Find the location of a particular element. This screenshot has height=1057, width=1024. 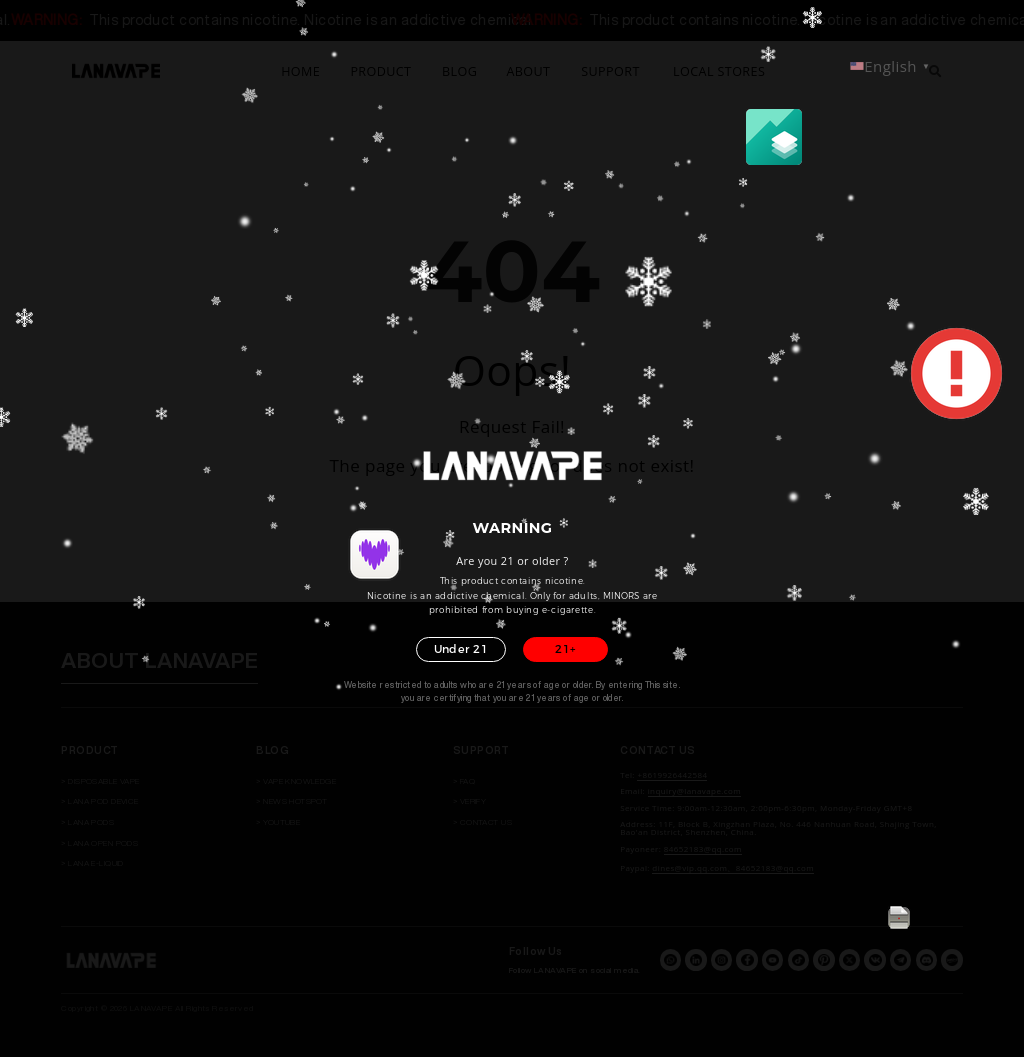

open workbooks app for data visualization is located at coordinates (774, 137).